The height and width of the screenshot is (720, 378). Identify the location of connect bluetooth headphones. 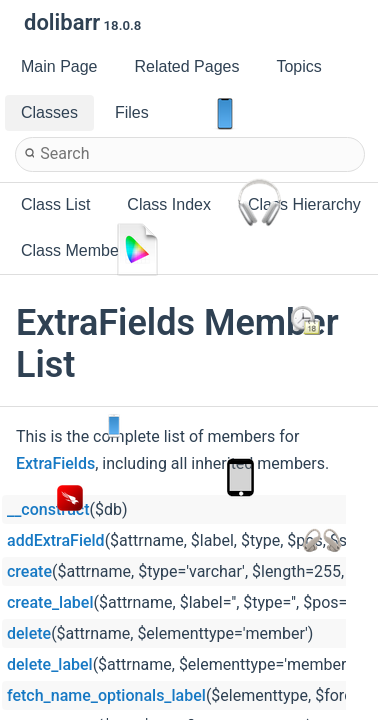
(259, 202).